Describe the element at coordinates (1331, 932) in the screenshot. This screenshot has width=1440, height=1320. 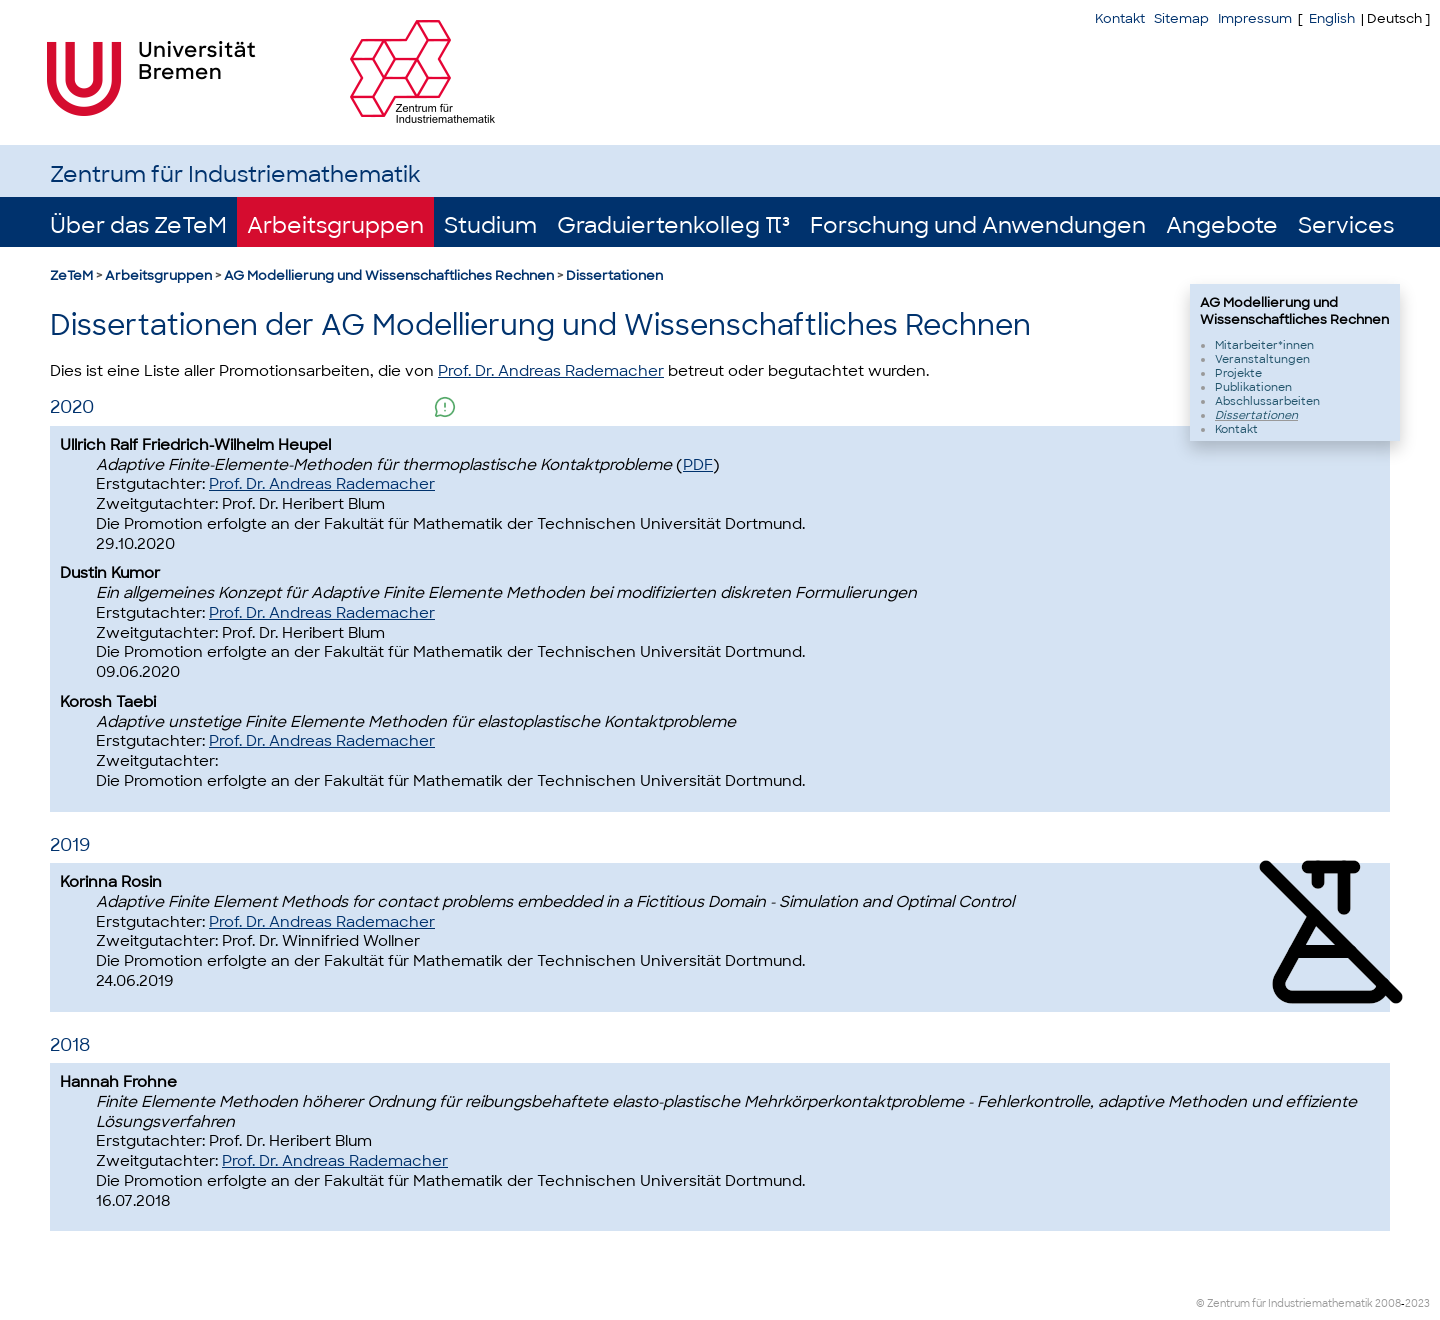
I see `disable lab or experimental features` at that location.